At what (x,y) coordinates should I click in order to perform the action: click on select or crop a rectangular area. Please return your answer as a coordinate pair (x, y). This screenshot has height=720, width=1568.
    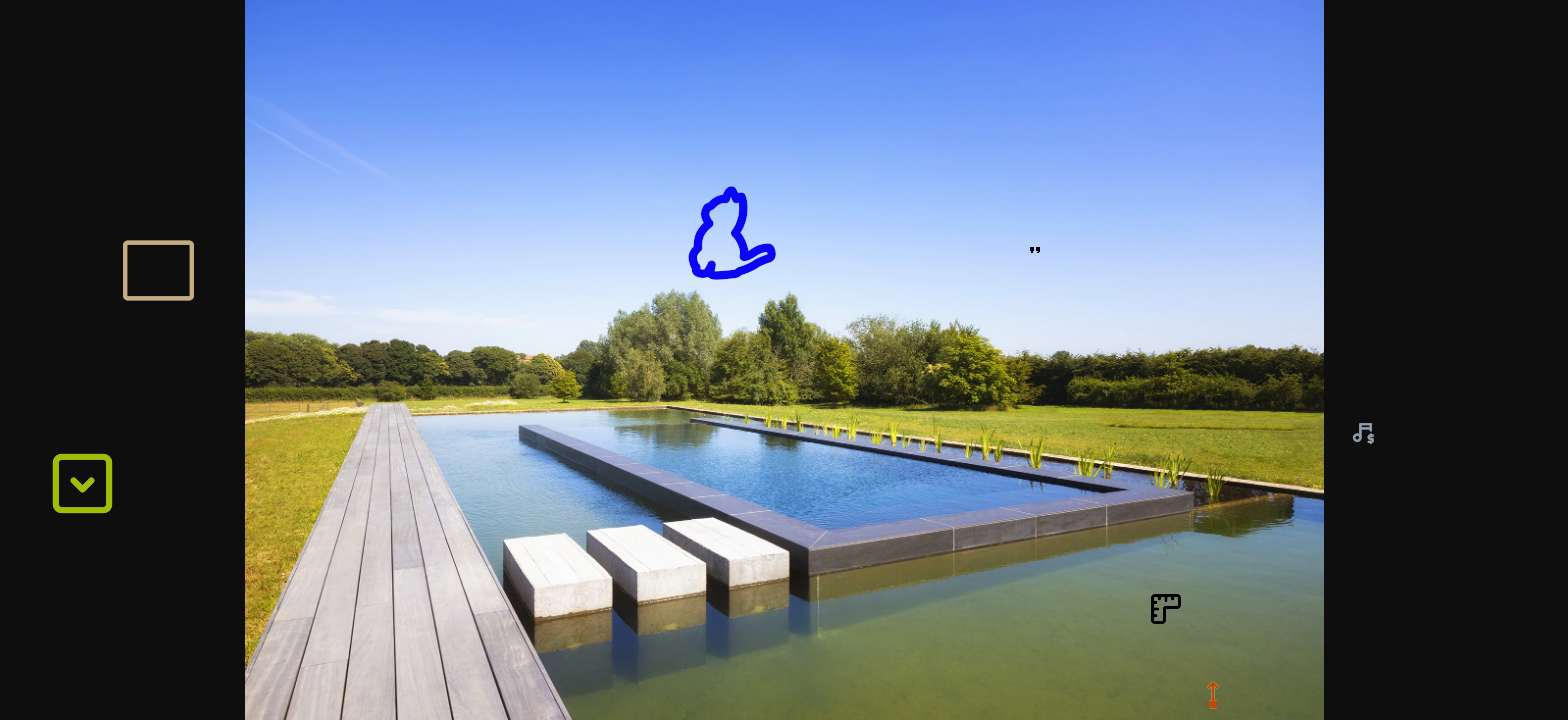
    Looking at the image, I should click on (158, 270).